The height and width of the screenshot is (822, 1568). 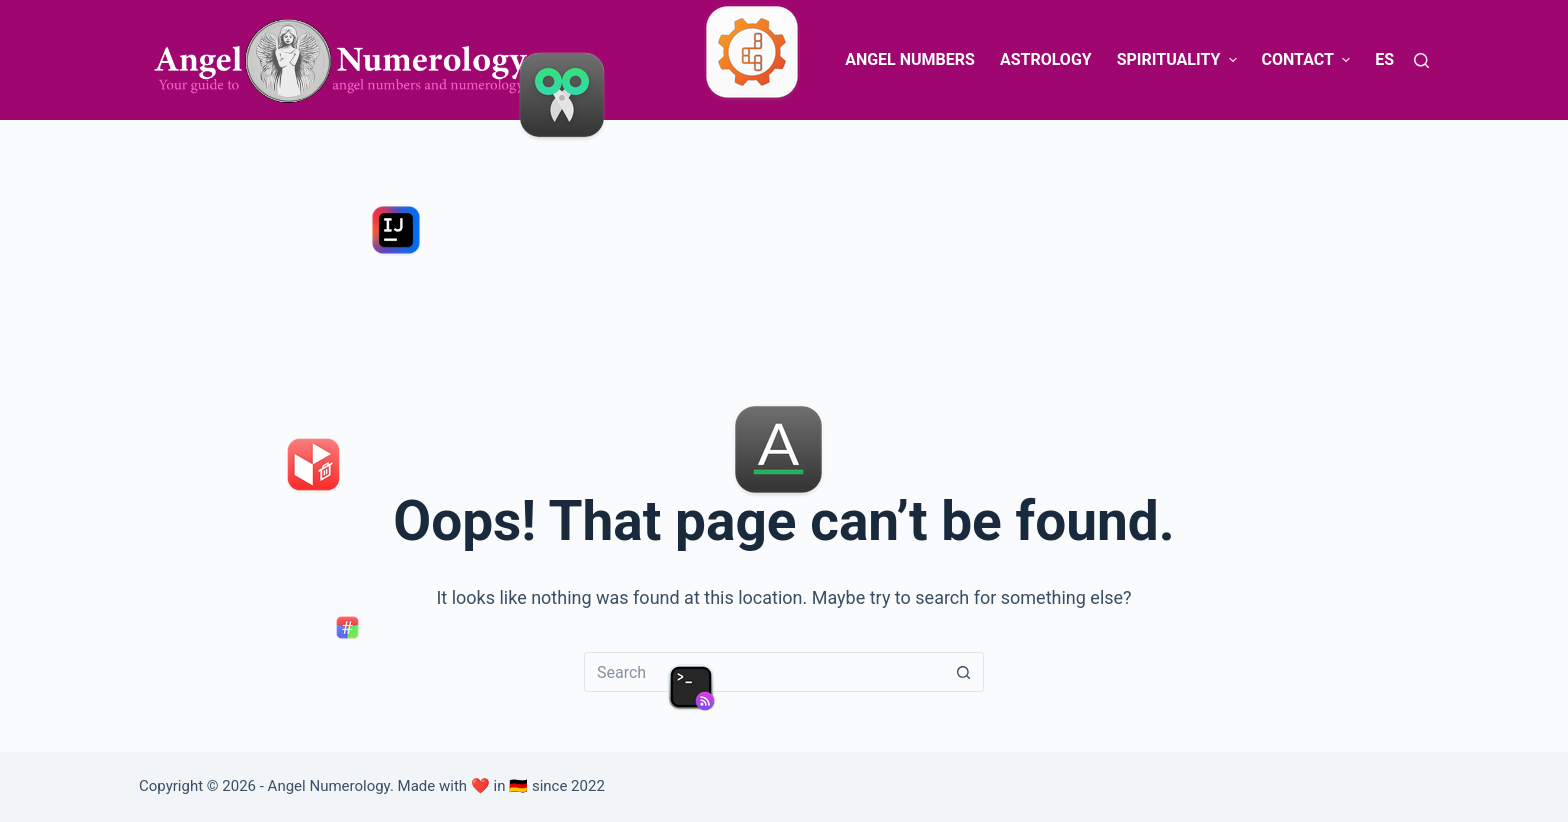 What do you see at coordinates (562, 95) in the screenshot?
I see `open copyq clipboard manager` at bounding box center [562, 95].